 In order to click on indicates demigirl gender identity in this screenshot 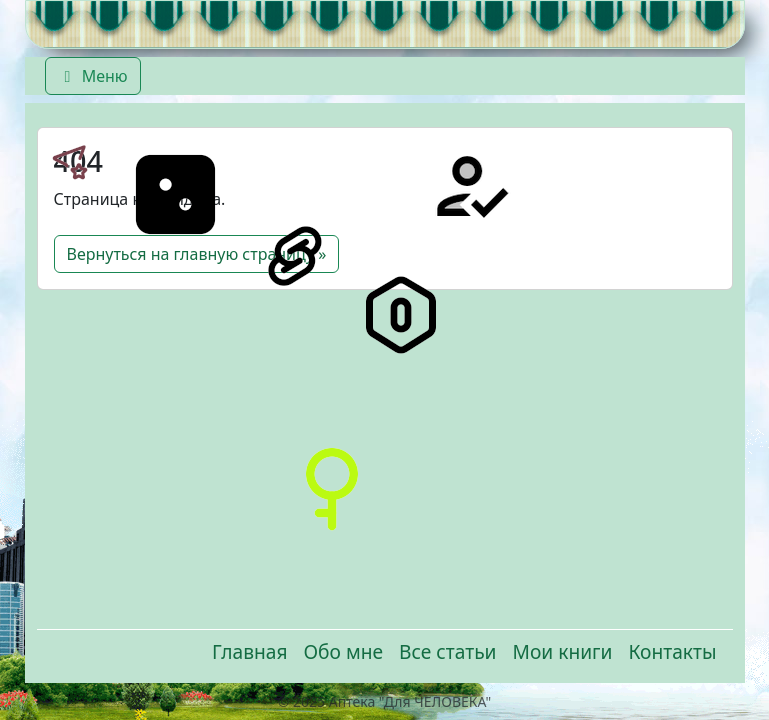, I will do `click(332, 487)`.